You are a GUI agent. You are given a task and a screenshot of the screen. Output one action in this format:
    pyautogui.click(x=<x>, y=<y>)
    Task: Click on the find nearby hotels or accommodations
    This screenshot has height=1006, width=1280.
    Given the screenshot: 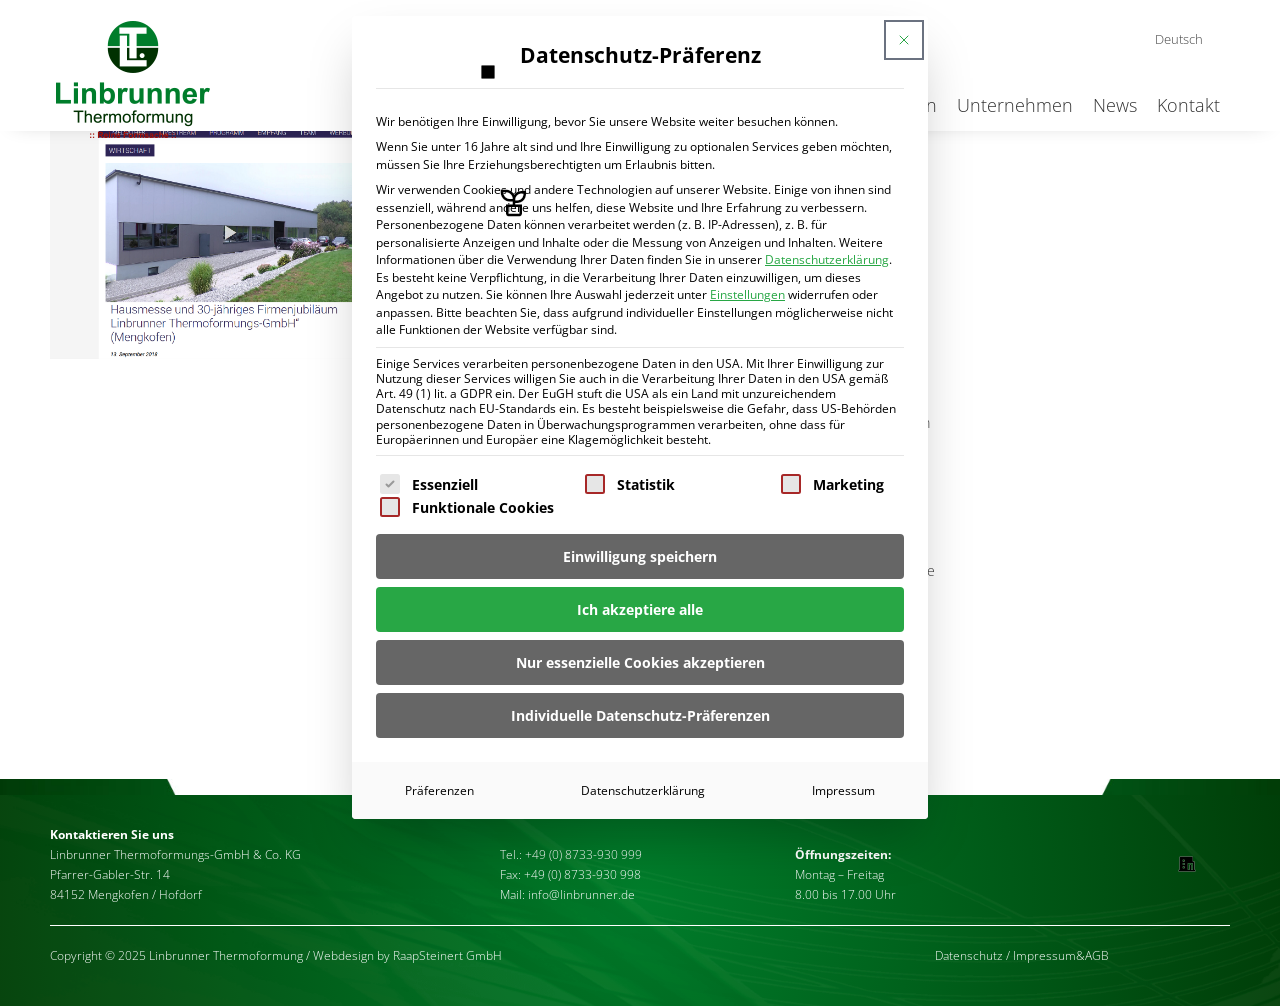 What is the action you would take?
    pyautogui.click(x=1187, y=864)
    